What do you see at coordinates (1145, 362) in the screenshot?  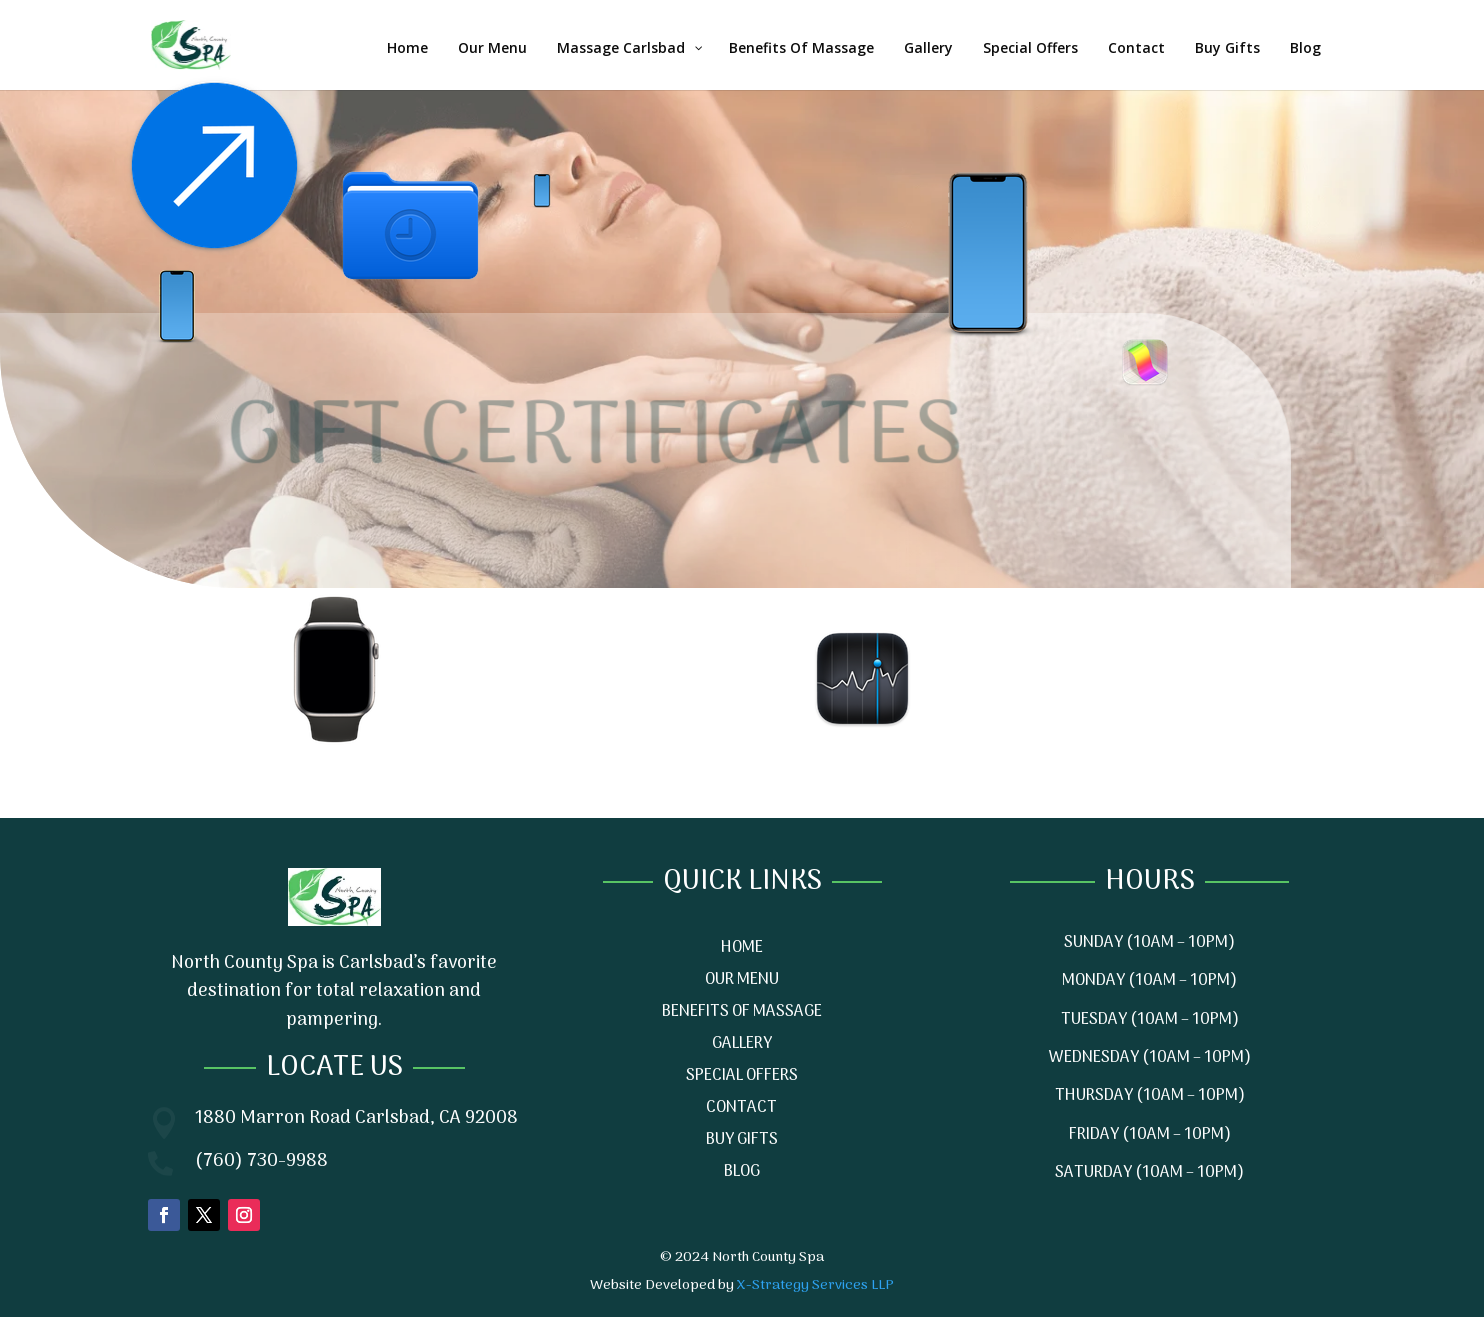 I see `open grapher to plot mathematical equations` at bounding box center [1145, 362].